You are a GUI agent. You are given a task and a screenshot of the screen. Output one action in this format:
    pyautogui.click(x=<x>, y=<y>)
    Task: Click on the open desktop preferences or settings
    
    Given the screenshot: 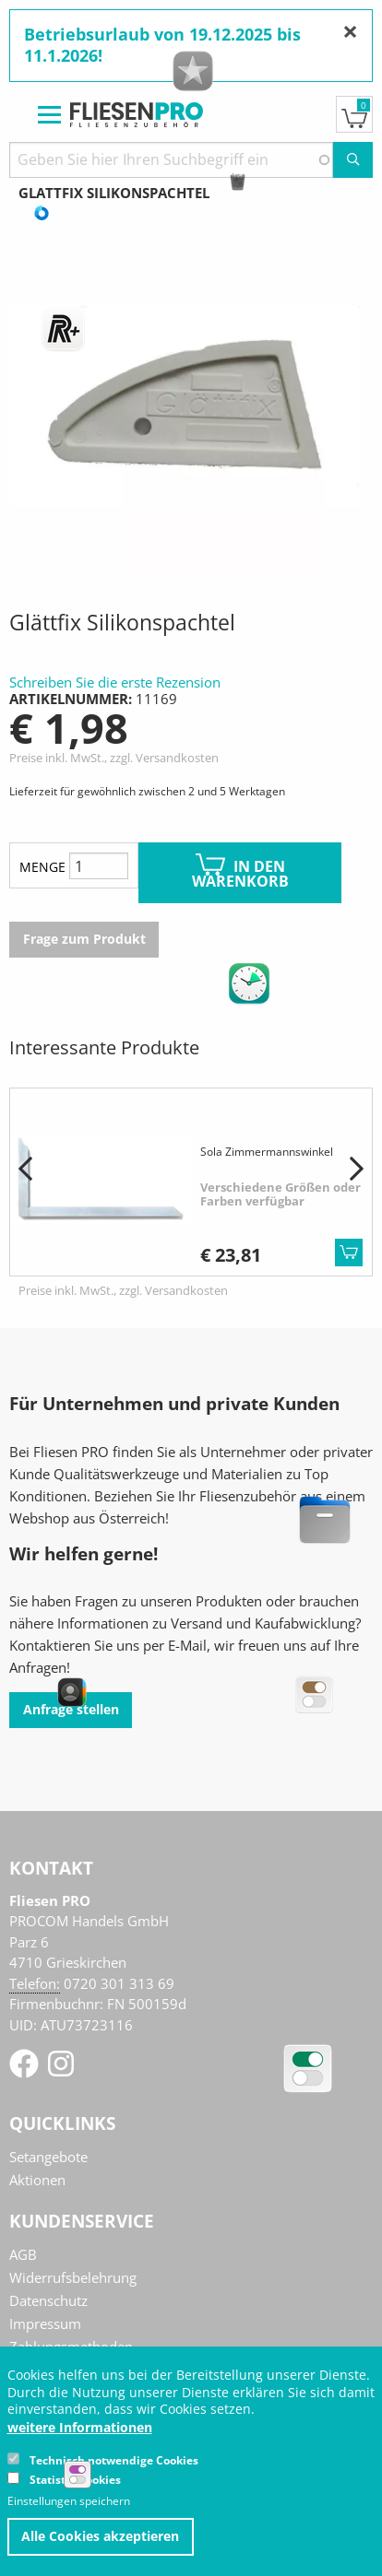 What is the action you would take?
    pyautogui.click(x=307, y=2068)
    